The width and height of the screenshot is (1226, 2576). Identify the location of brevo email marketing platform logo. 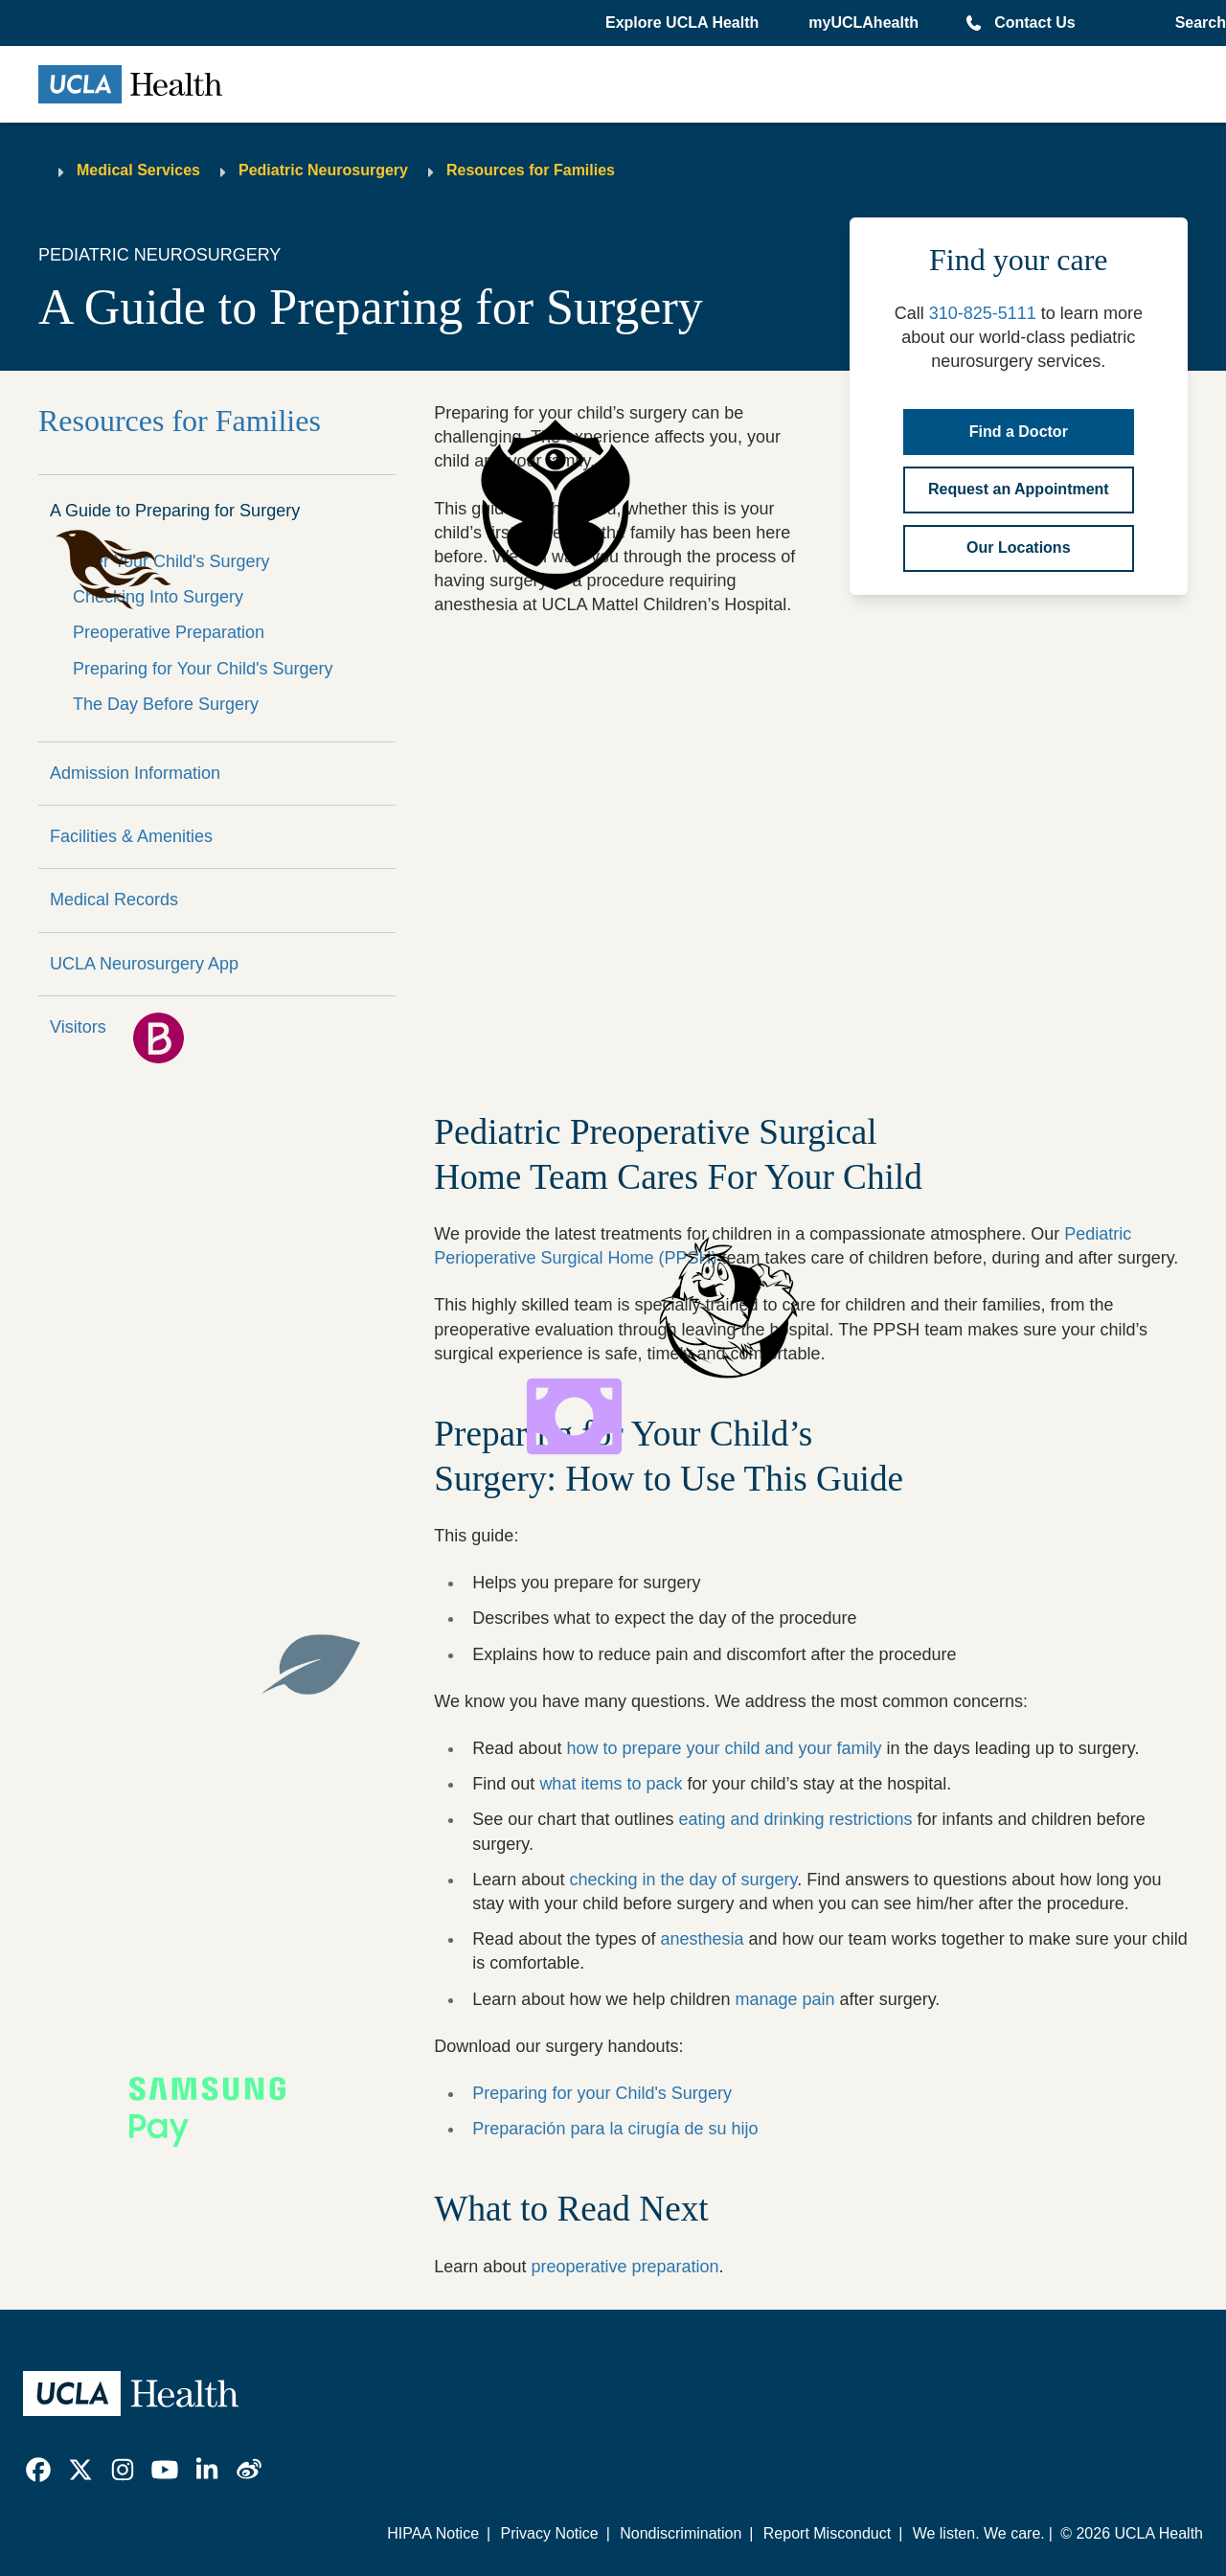
(158, 1037).